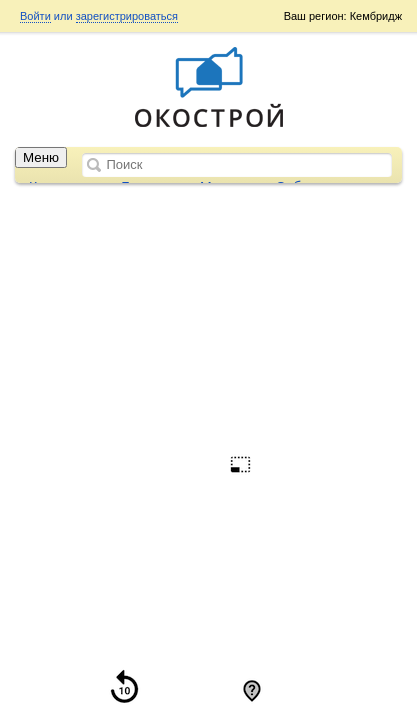 This screenshot has width=417, height=720. I want to click on resize image to smaller dimensions, so click(240, 464).